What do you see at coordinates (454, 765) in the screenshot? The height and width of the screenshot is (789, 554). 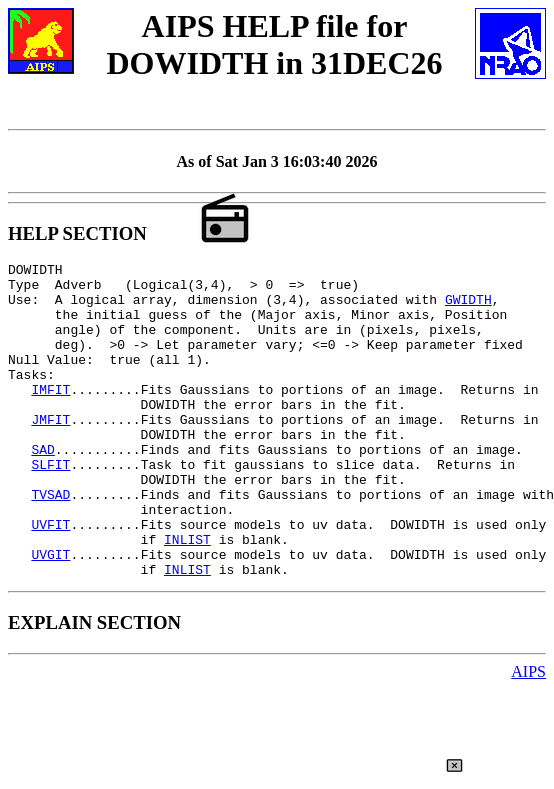 I see `cancel or end a presentation` at bounding box center [454, 765].